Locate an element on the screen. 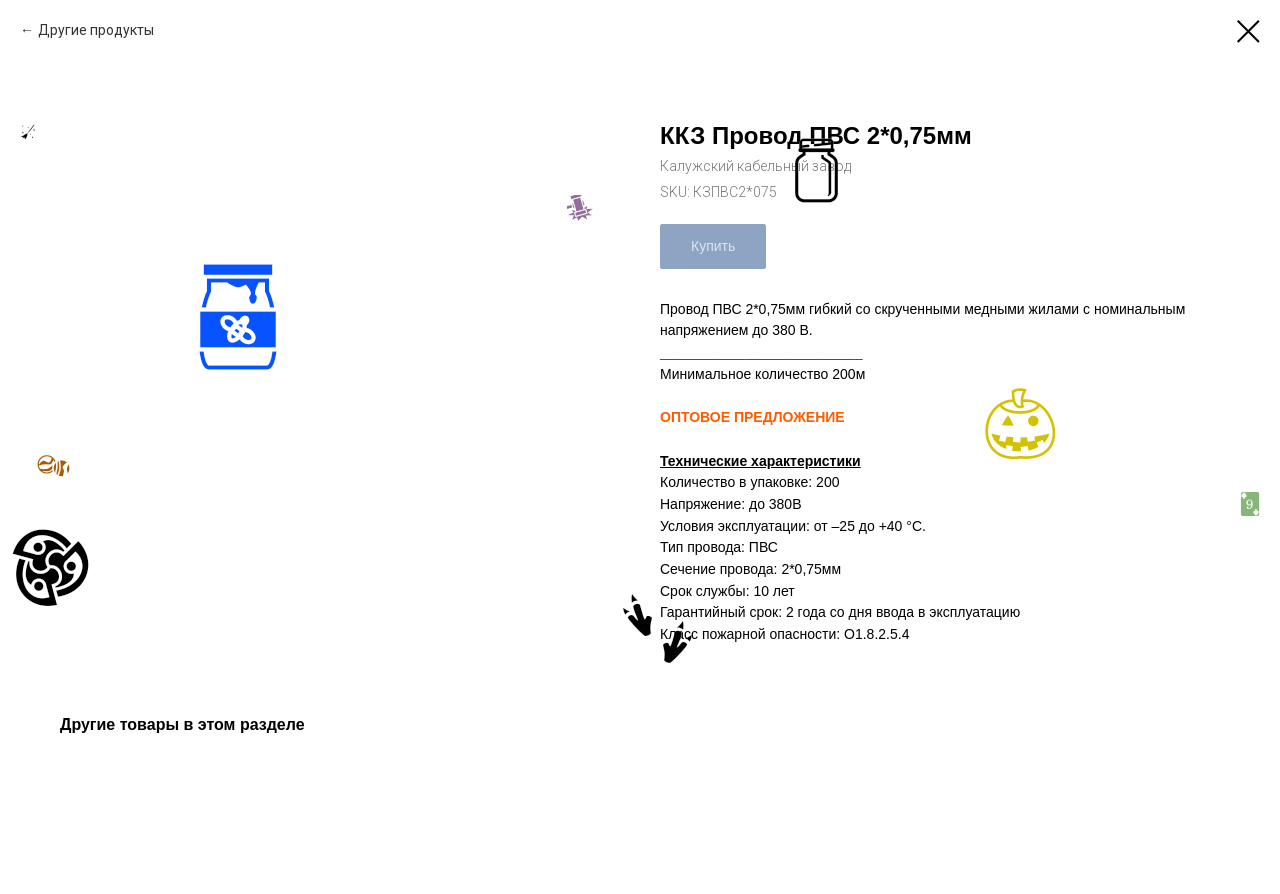  select the 9 of spades card is located at coordinates (1250, 504).